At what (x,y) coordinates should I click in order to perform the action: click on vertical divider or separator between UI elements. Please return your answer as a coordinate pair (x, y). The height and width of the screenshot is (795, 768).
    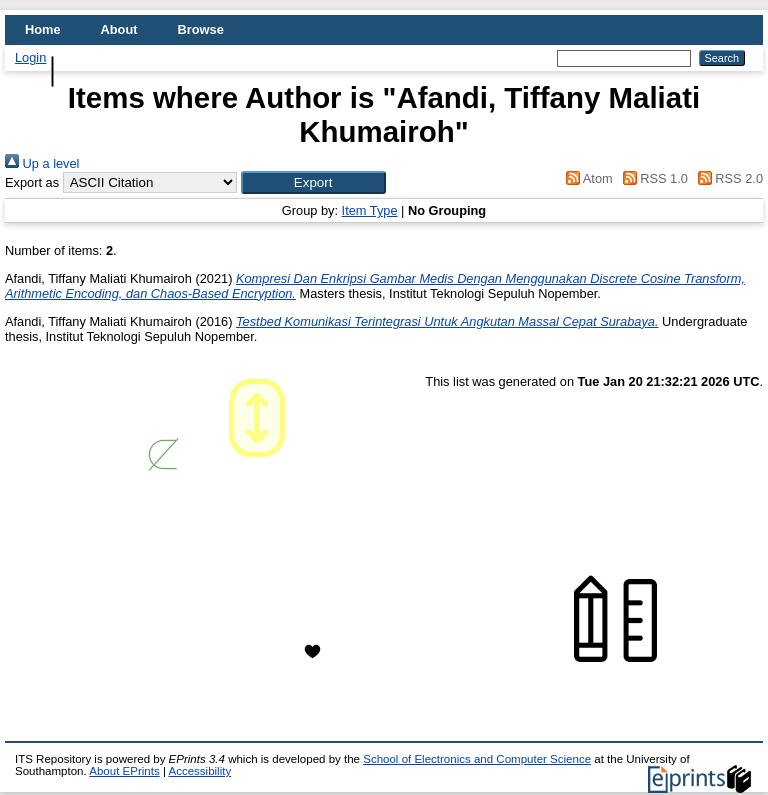
    Looking at the image, I should click on (52, 71).